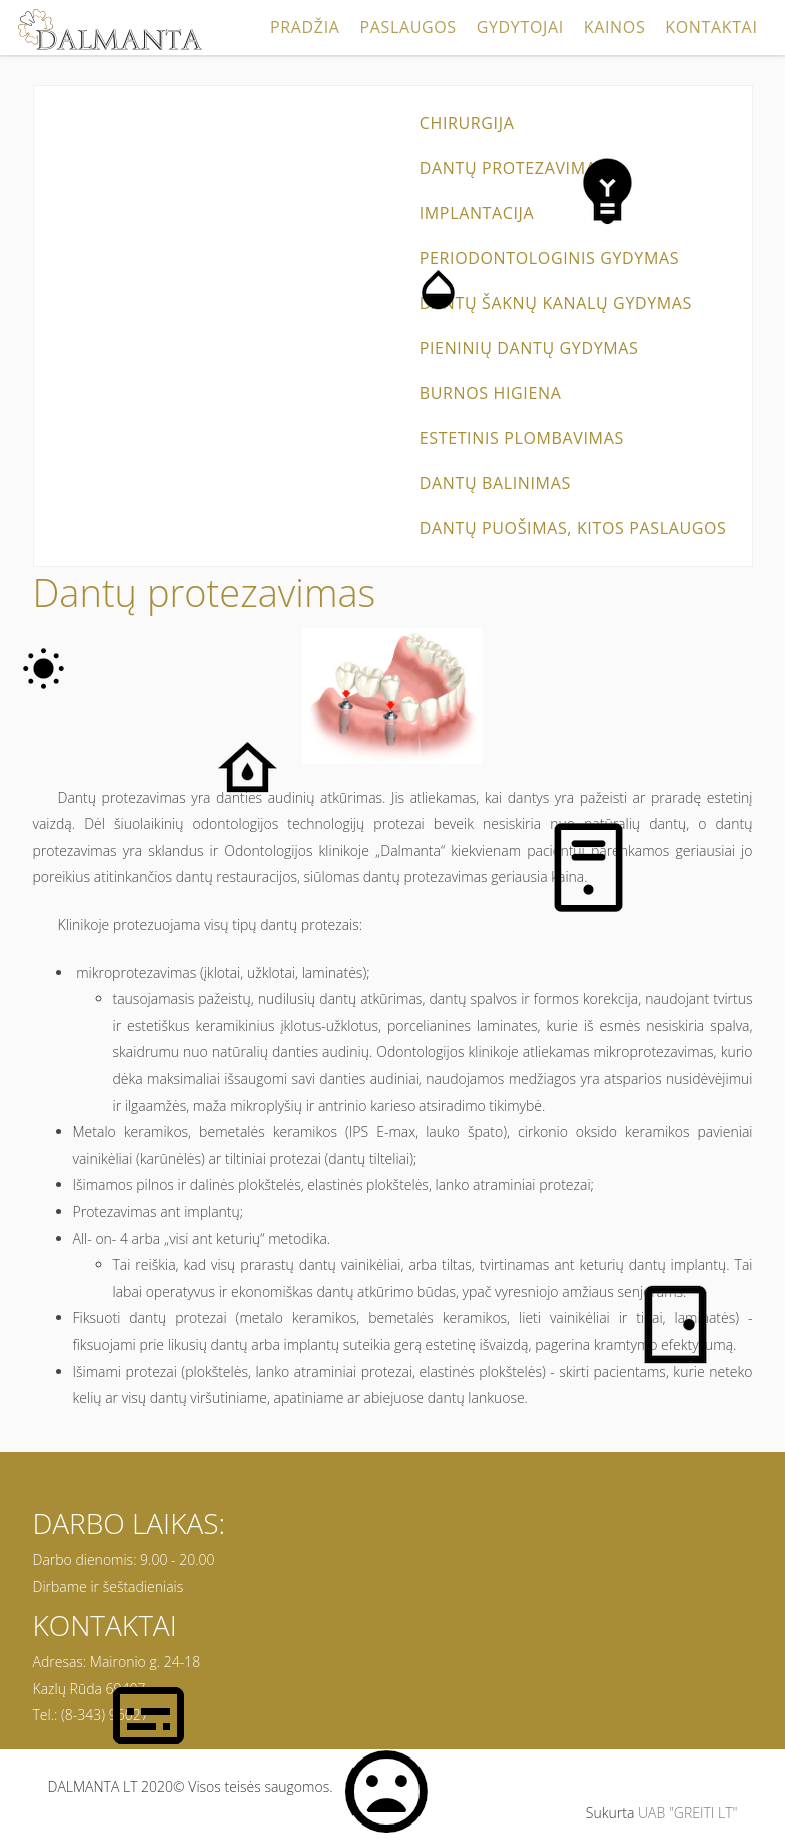 The image size is (785, 1847). I want to click on adjust transparency or opacity settings, so click(438, 289).